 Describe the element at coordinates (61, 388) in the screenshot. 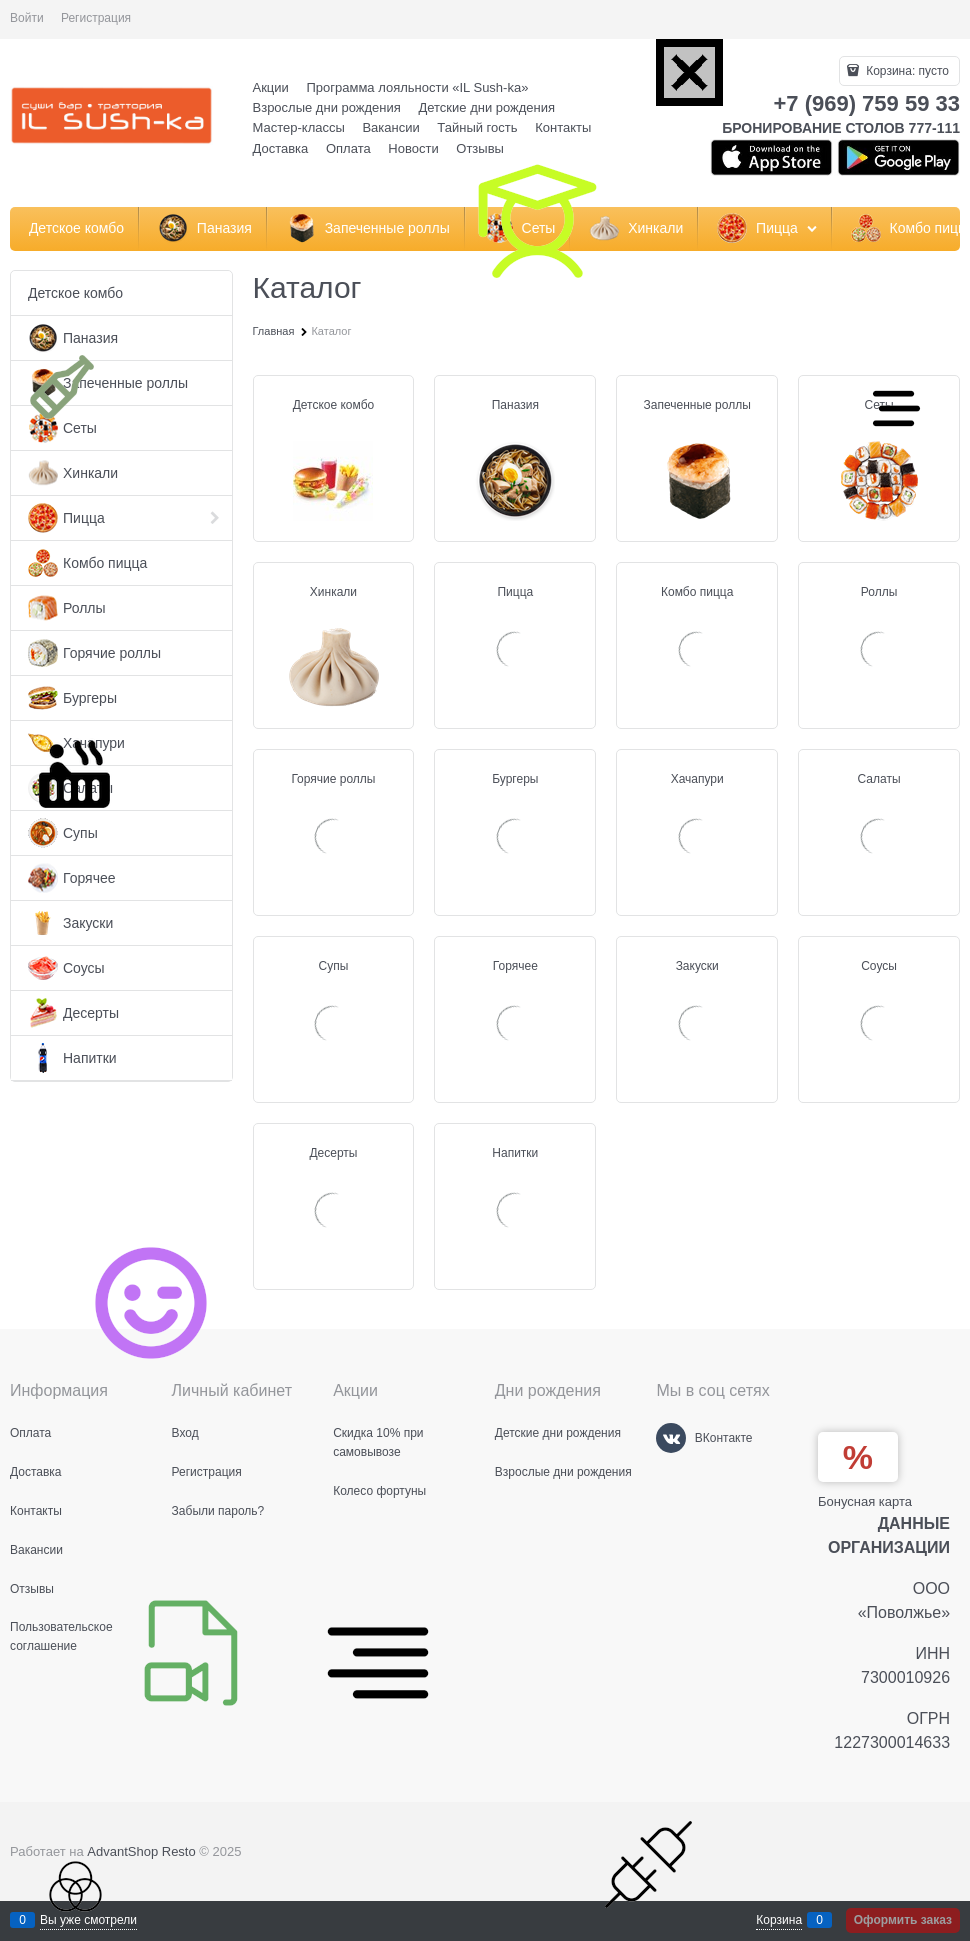

I see `browse bar or brewery options` at that location.